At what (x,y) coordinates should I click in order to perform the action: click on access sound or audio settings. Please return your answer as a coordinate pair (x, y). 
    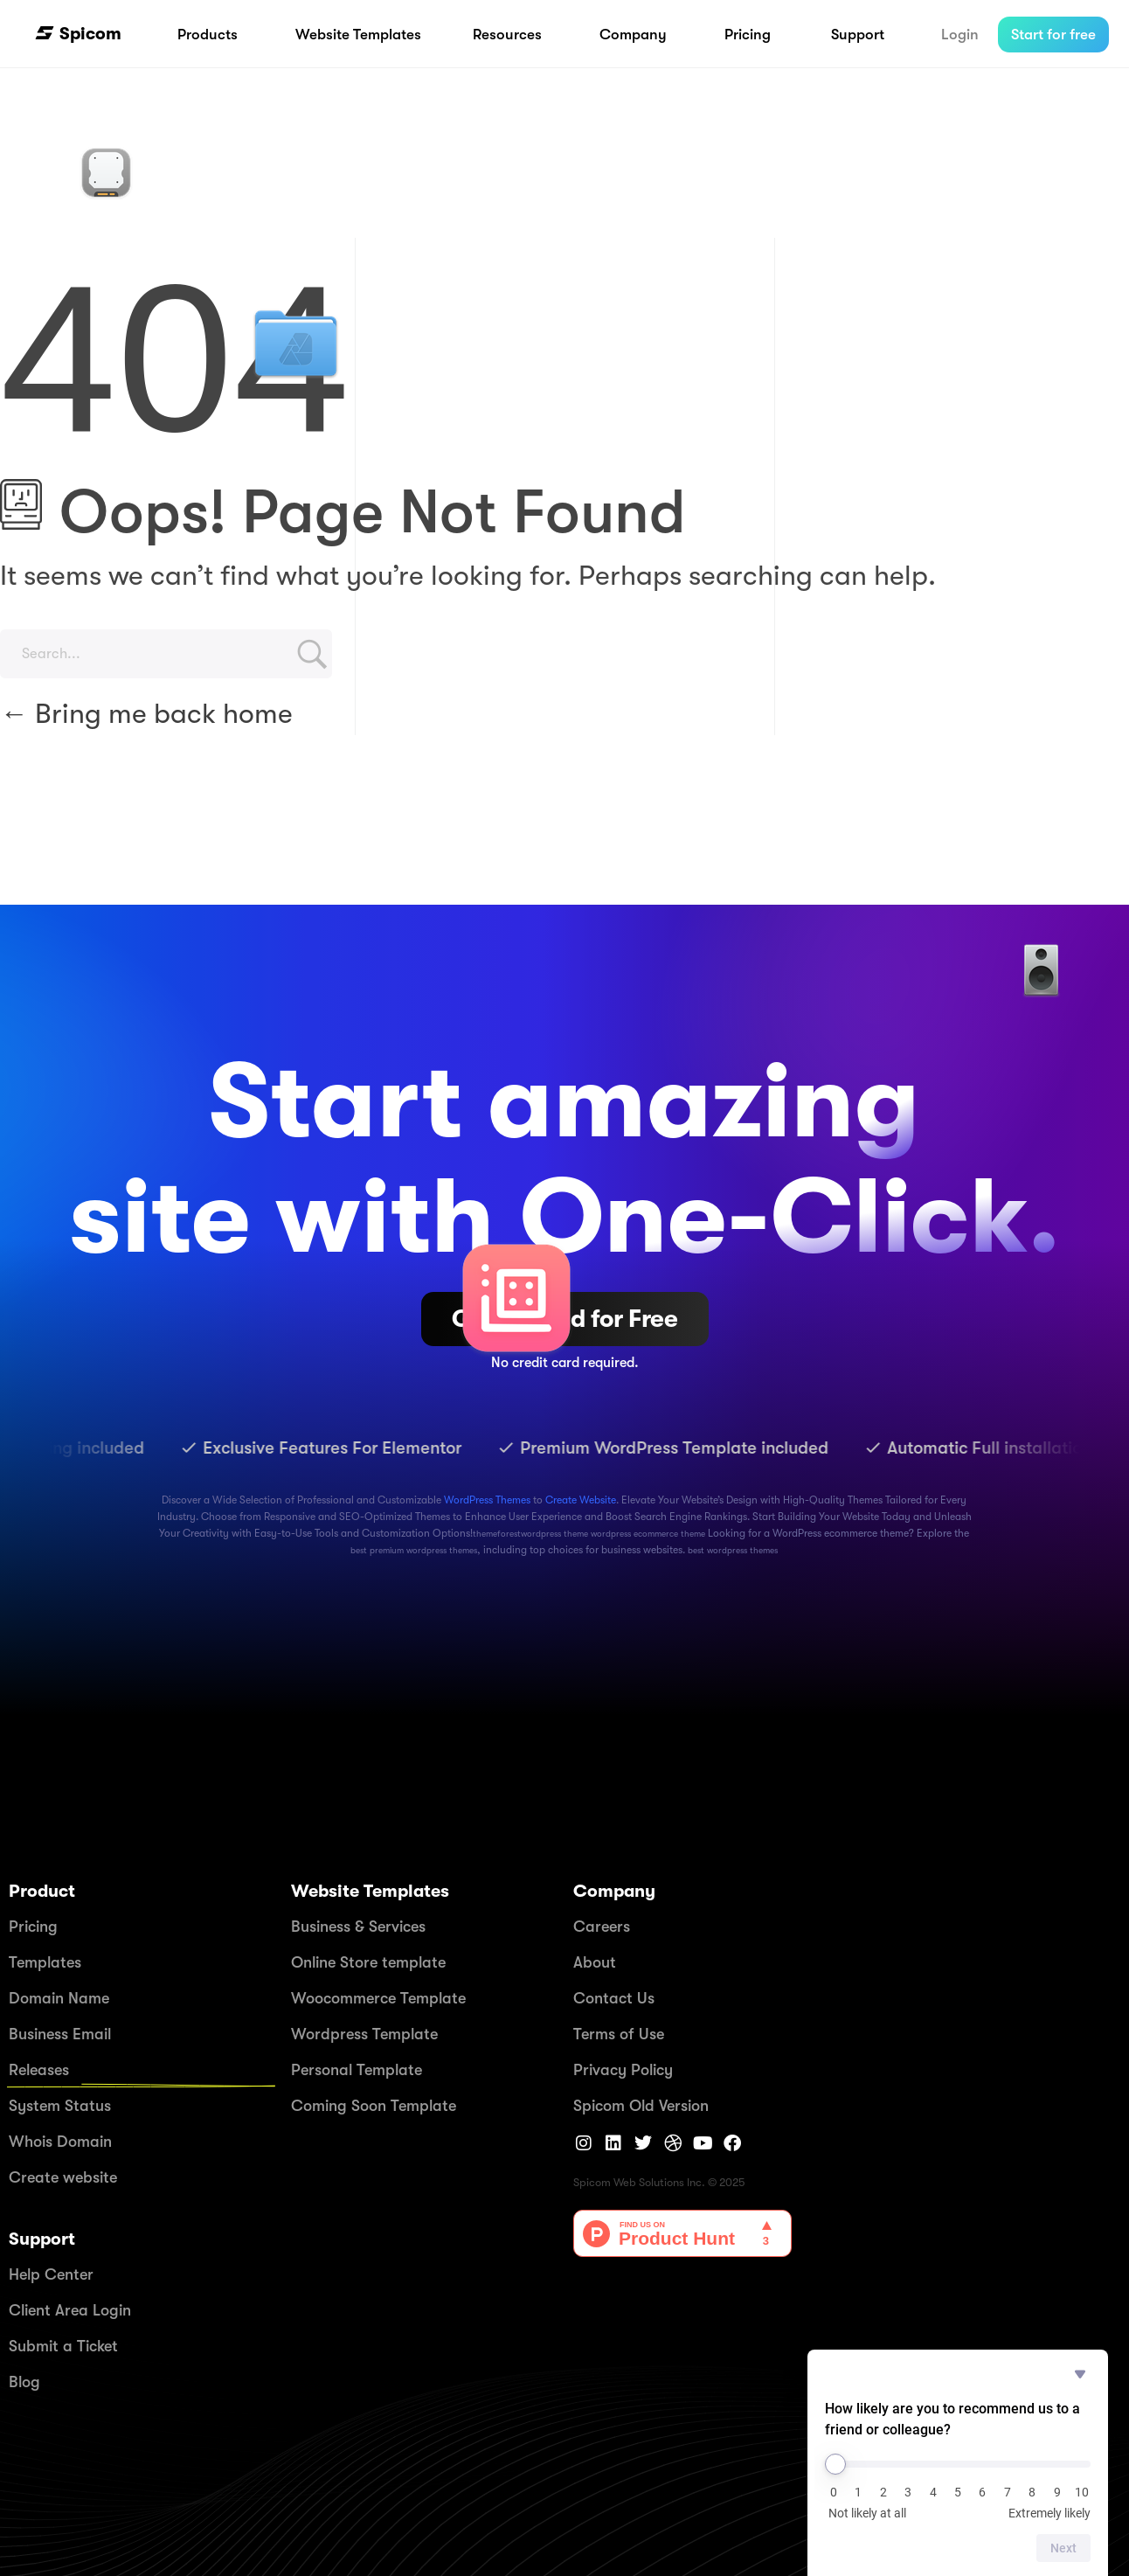
    Looking at the image, I should click on (1041, 969).